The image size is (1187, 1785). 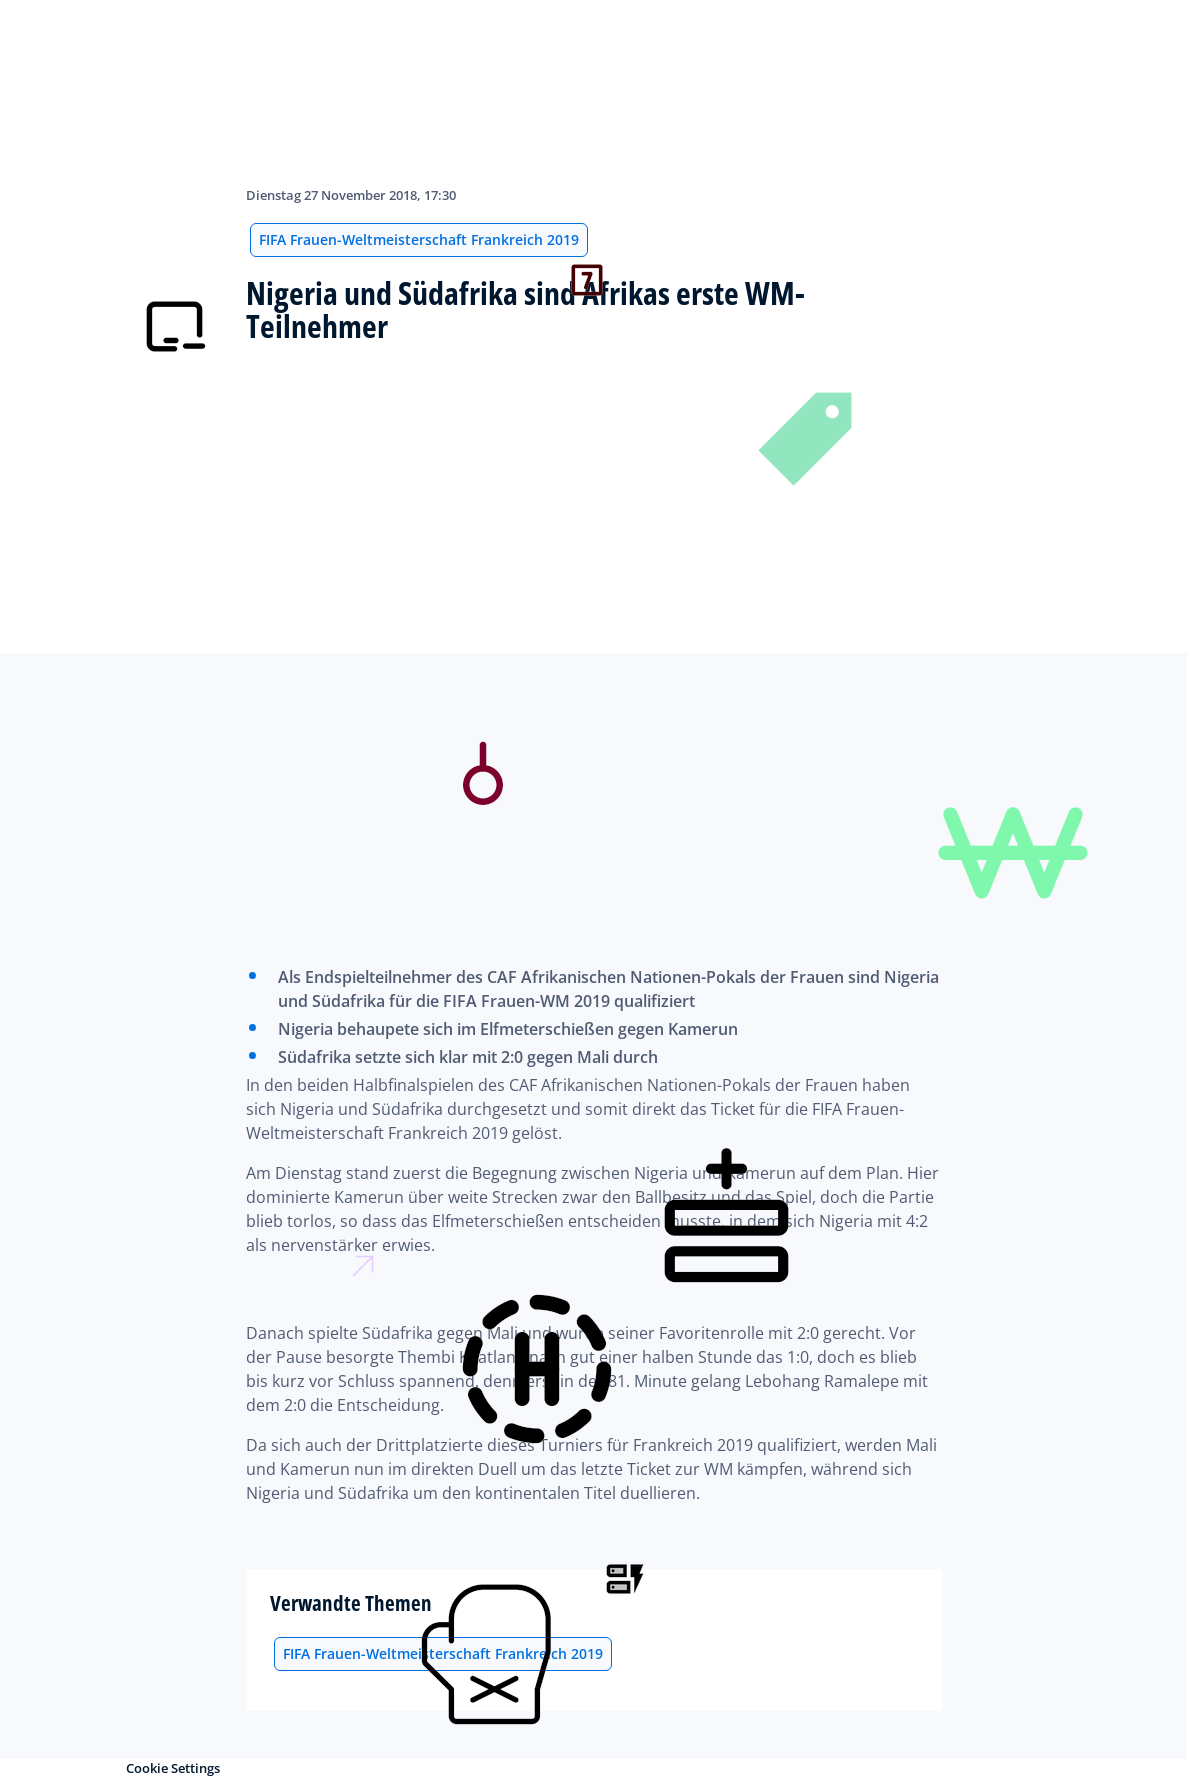 What do you see at coordinates (363, 1266) in the screenshot?
I see `open link in new tab or window` at bounding box center [363, 1266].